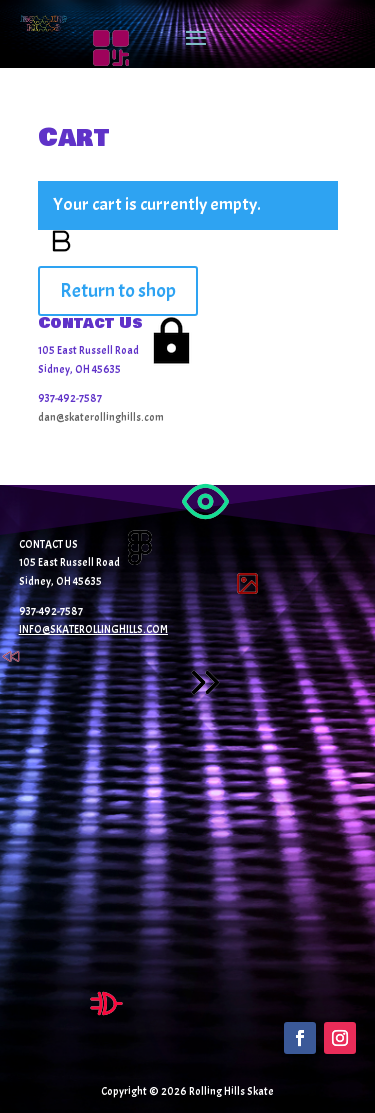  Describe the element at coordinates (111, 48) in the screenshot. I see `scan or generate a qr code` at that location.